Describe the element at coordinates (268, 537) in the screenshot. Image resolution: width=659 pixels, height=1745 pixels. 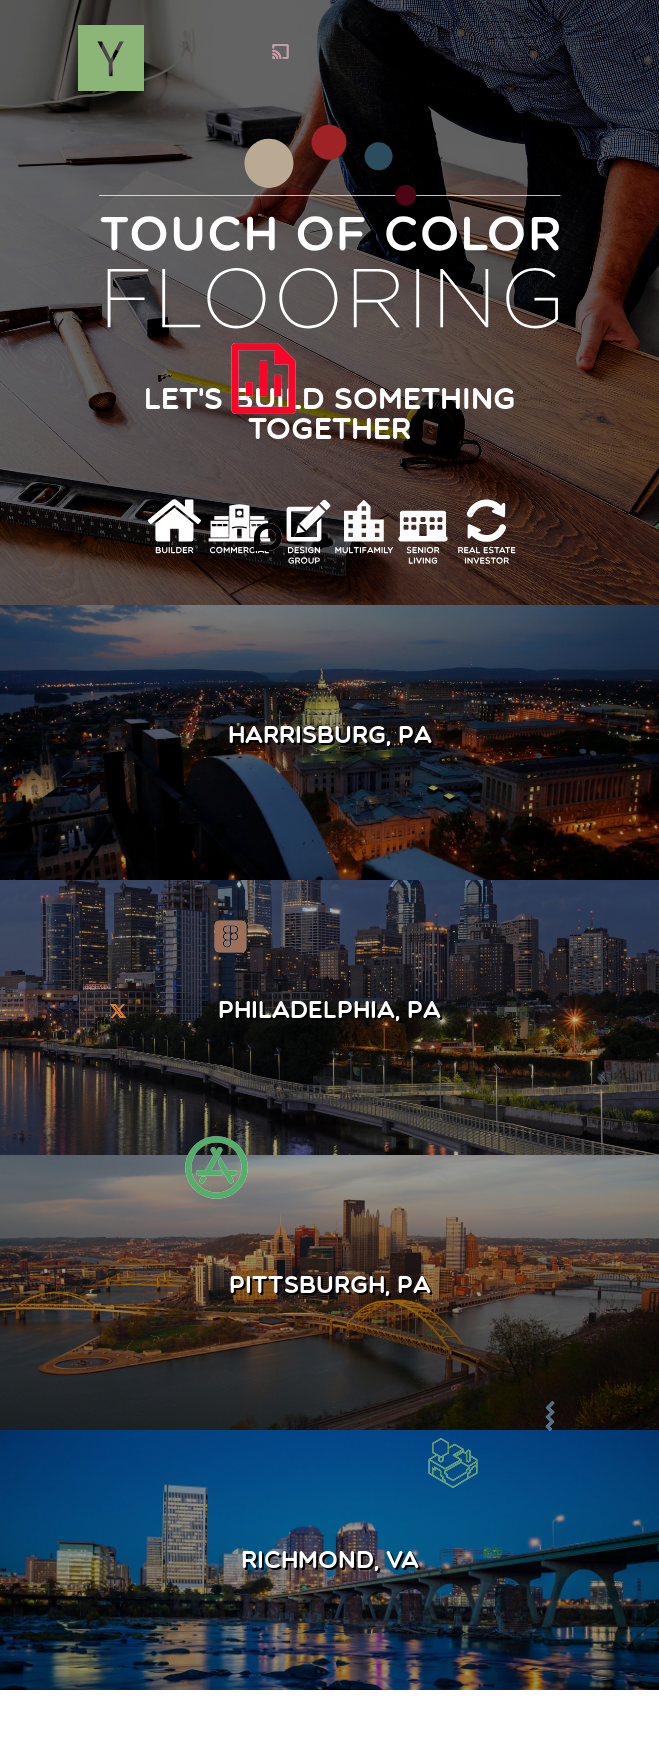
I see `open Discourse forum` at that location.